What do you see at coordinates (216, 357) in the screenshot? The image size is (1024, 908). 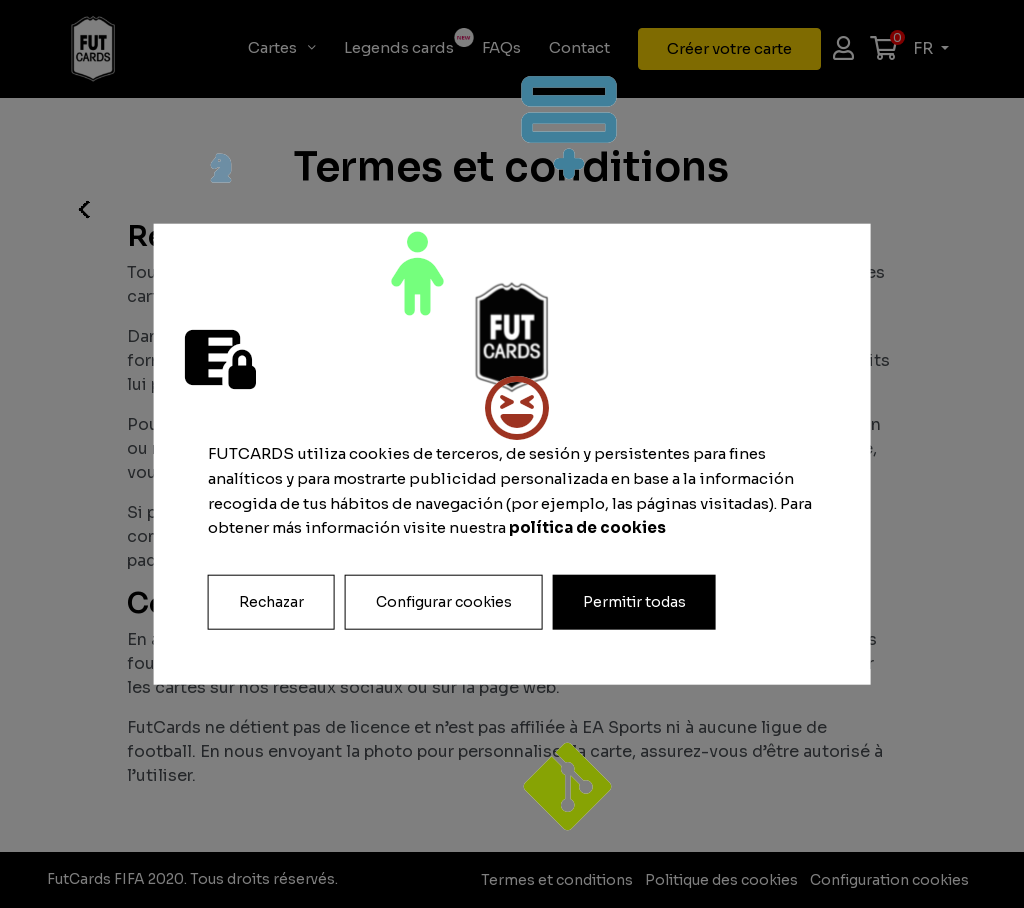 I see `lock a specific row in a spreadsheet or table` at bounding box center [216, 357].